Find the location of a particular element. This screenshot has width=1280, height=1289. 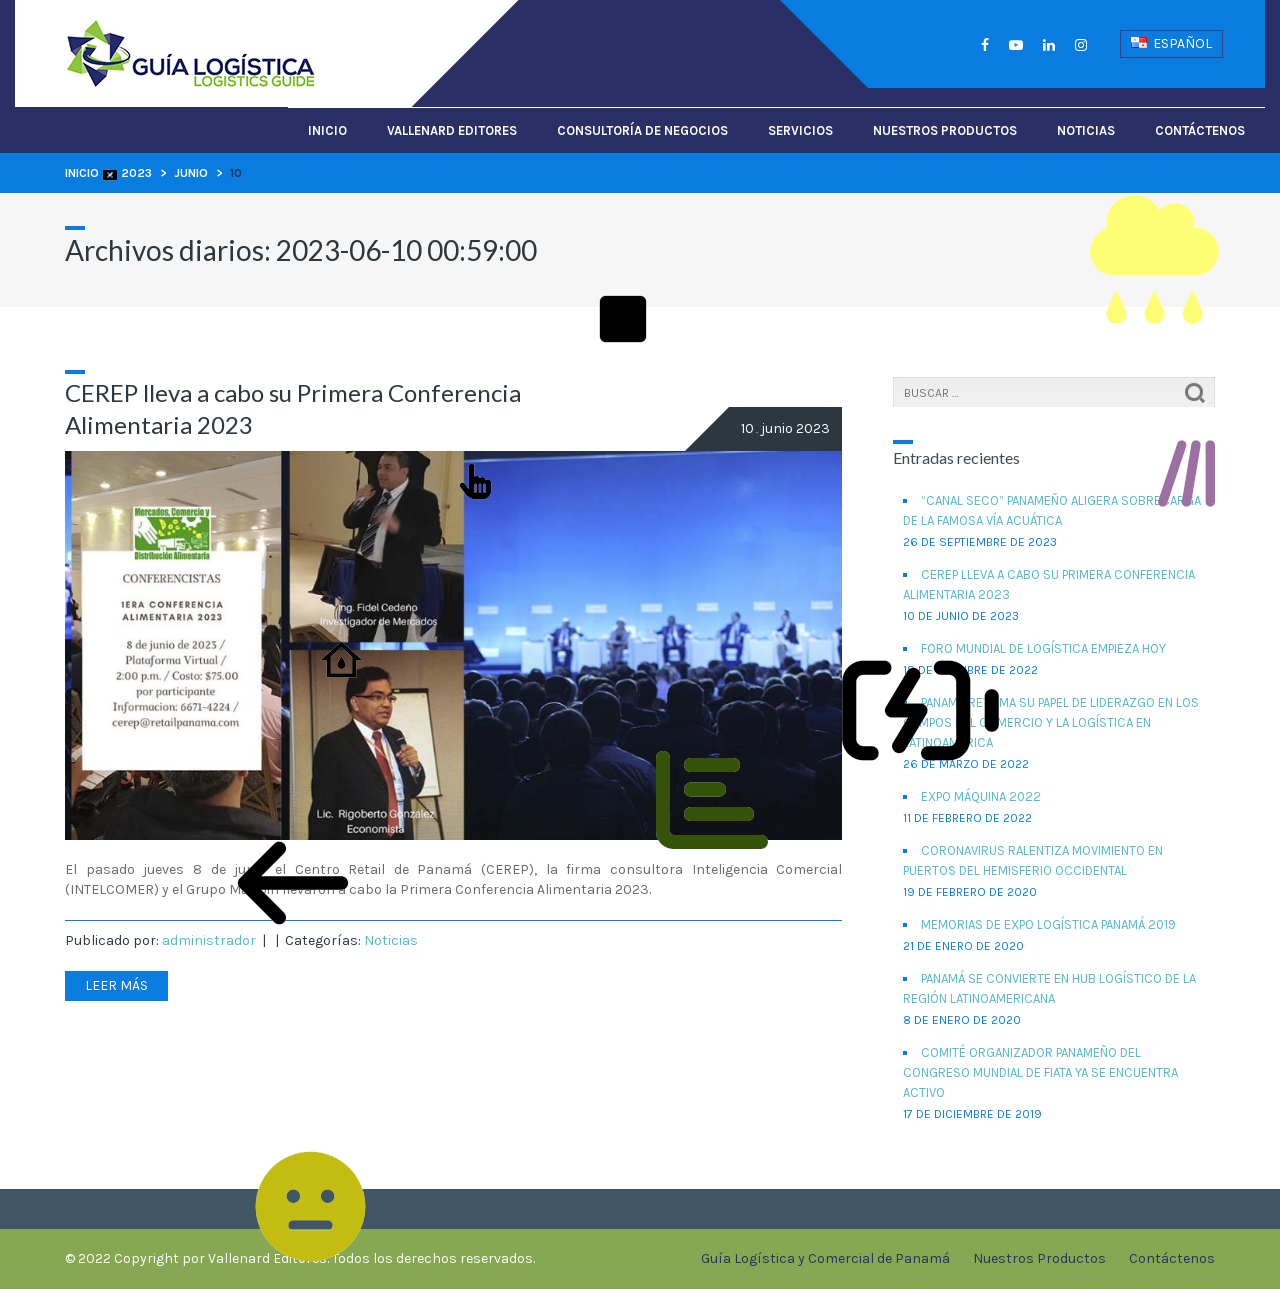

rate your experience as neutral is located at coordinates (310, 1206).